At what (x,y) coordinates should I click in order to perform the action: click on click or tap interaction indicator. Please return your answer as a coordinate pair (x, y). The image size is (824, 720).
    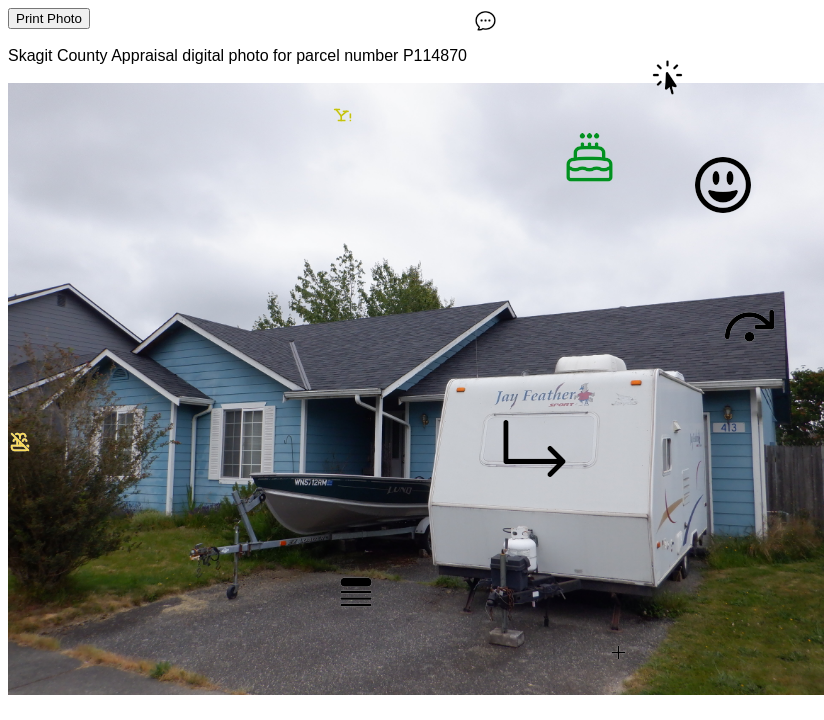
    Looking at the image, I should click on (667, 77).